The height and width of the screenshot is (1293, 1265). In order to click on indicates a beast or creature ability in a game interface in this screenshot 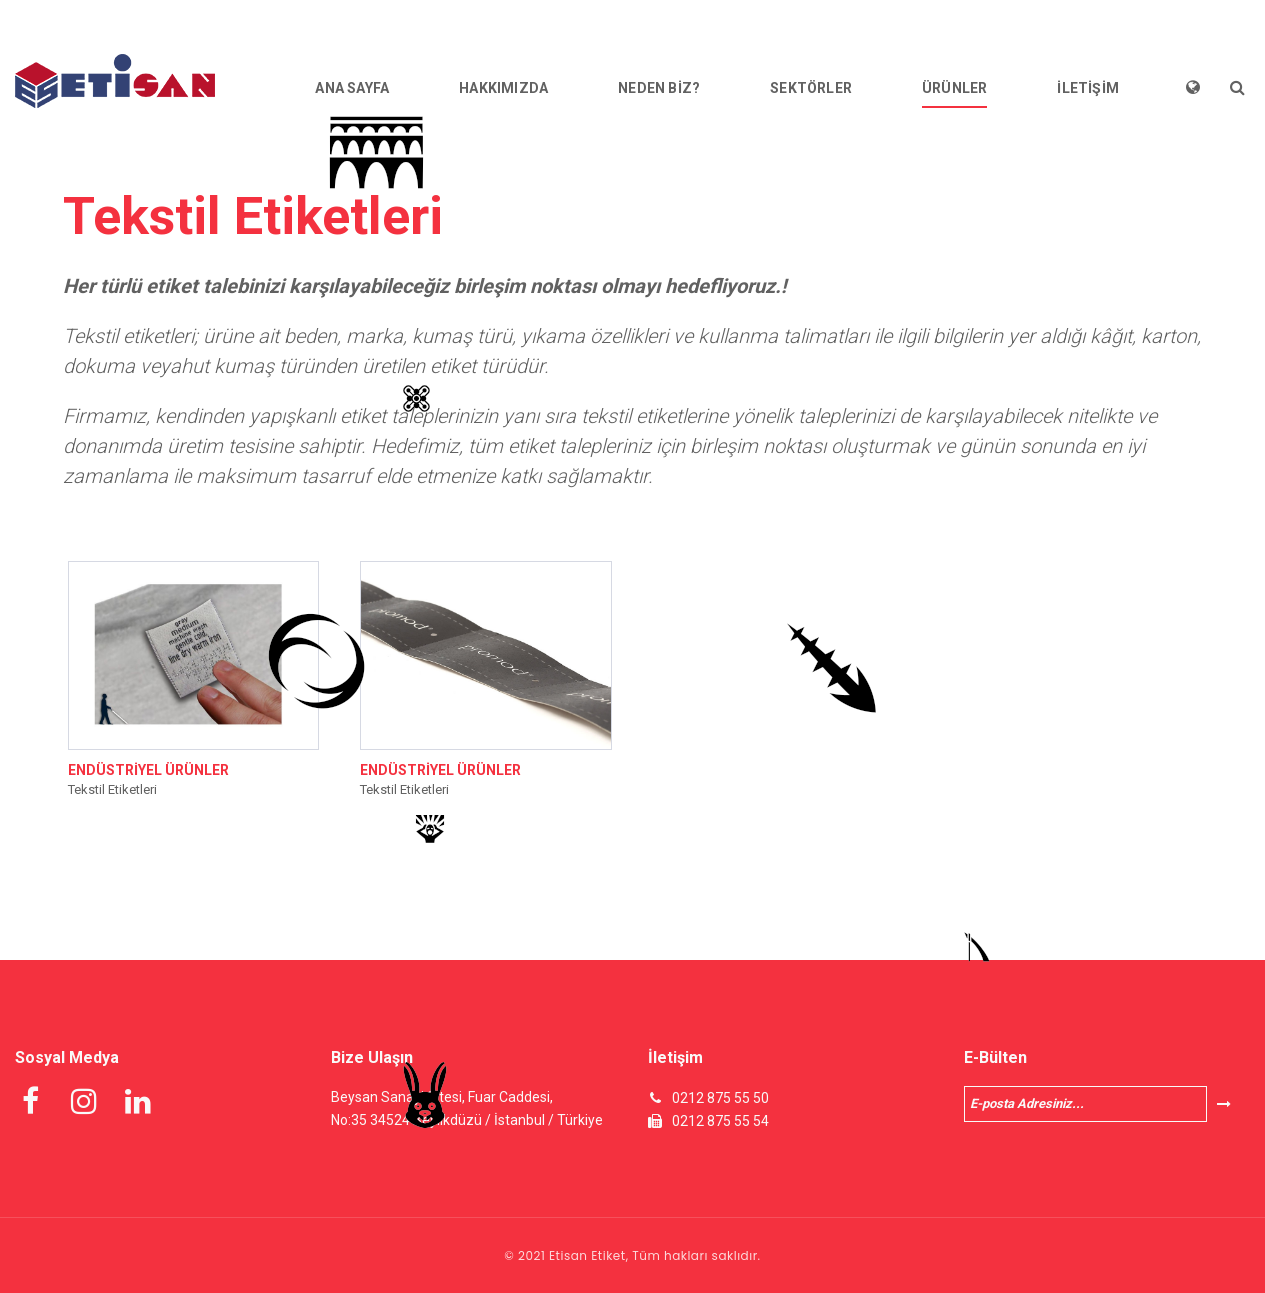, I will do `click(316, 661)`.